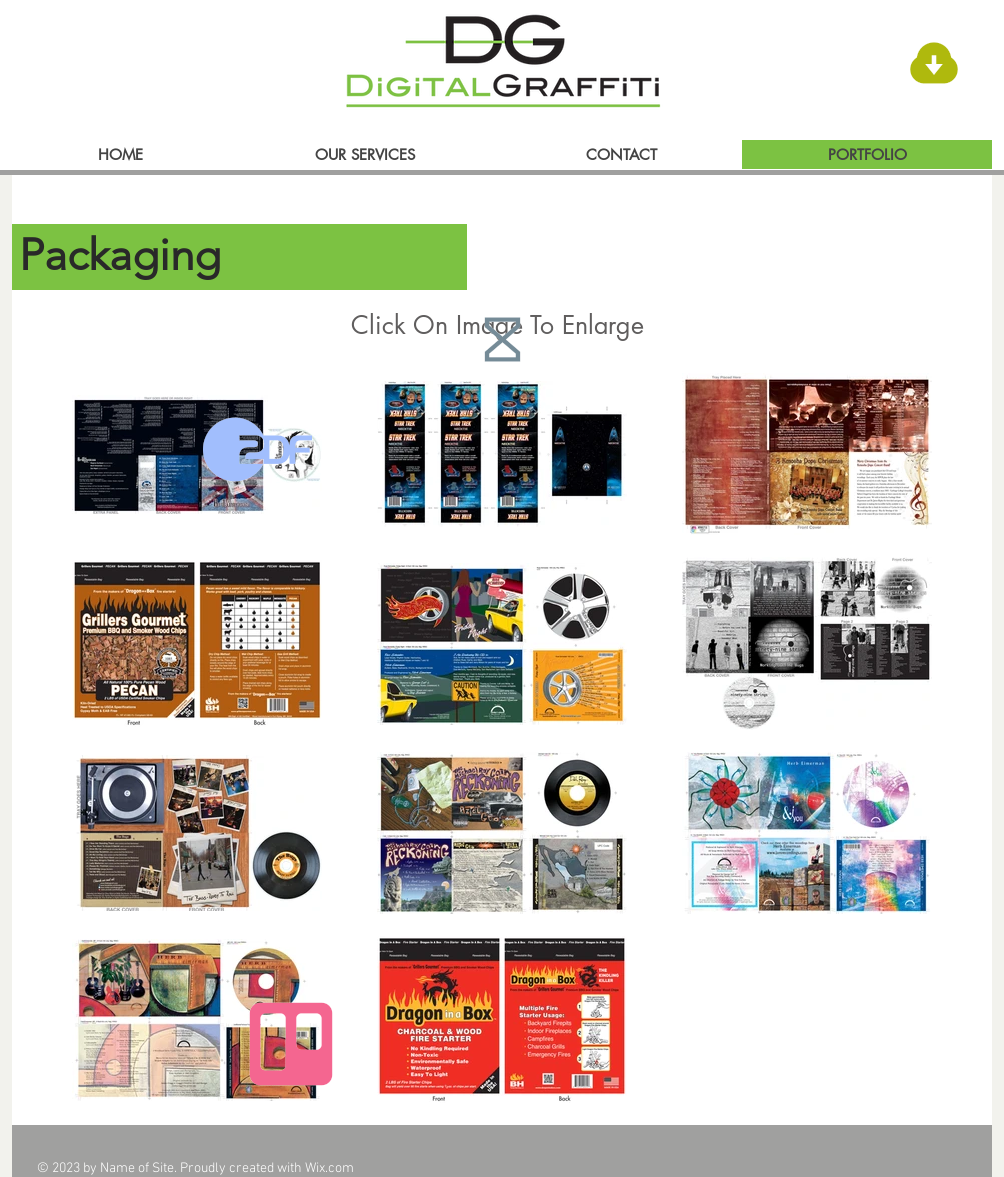 The height and width of the screenshot is (1177, 1004). What do you see at coordinates (934, 64) in the screenshot?
I see `download file from cloud storage` at bounding box center [934, 64].